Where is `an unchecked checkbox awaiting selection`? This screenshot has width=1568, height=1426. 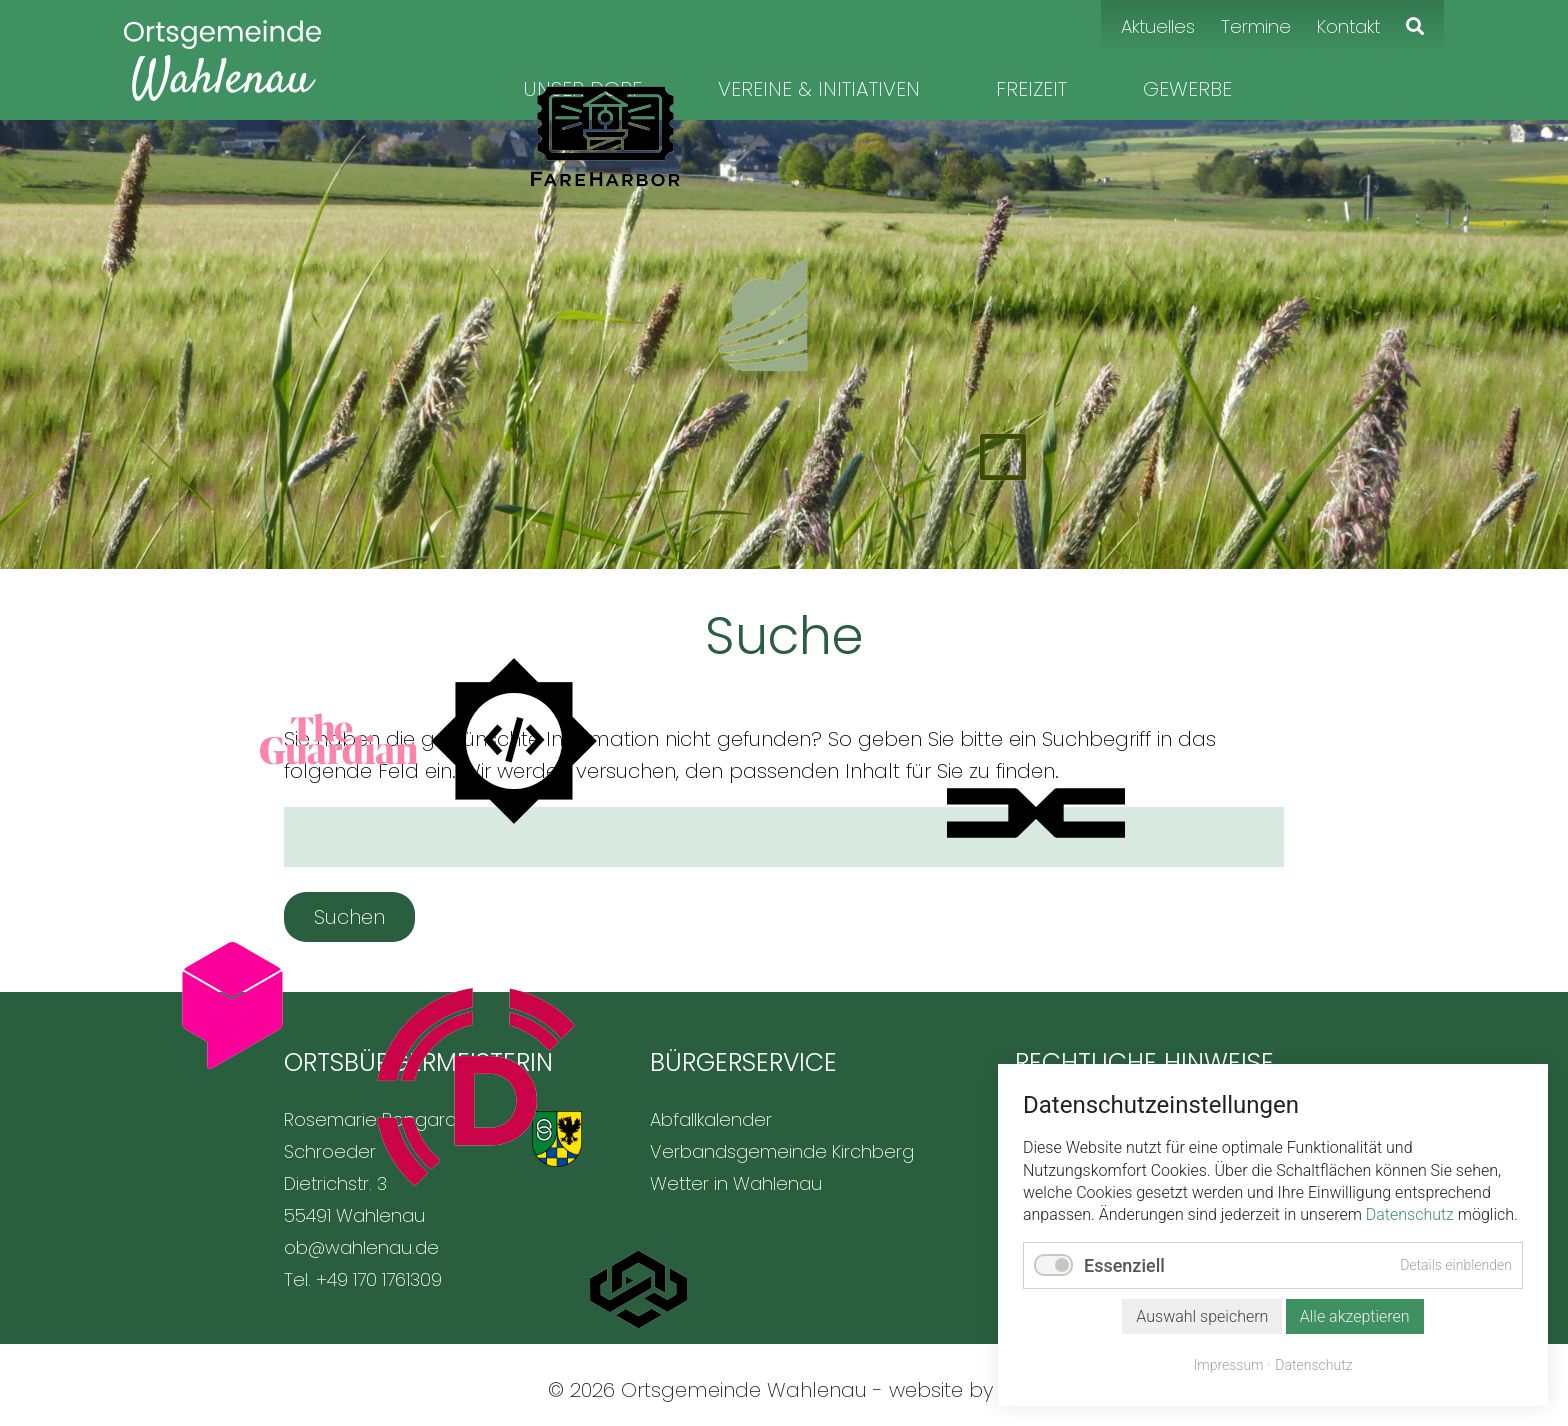
an unchecked checkbox awaiting selection is located at coordinates (1003, 457).